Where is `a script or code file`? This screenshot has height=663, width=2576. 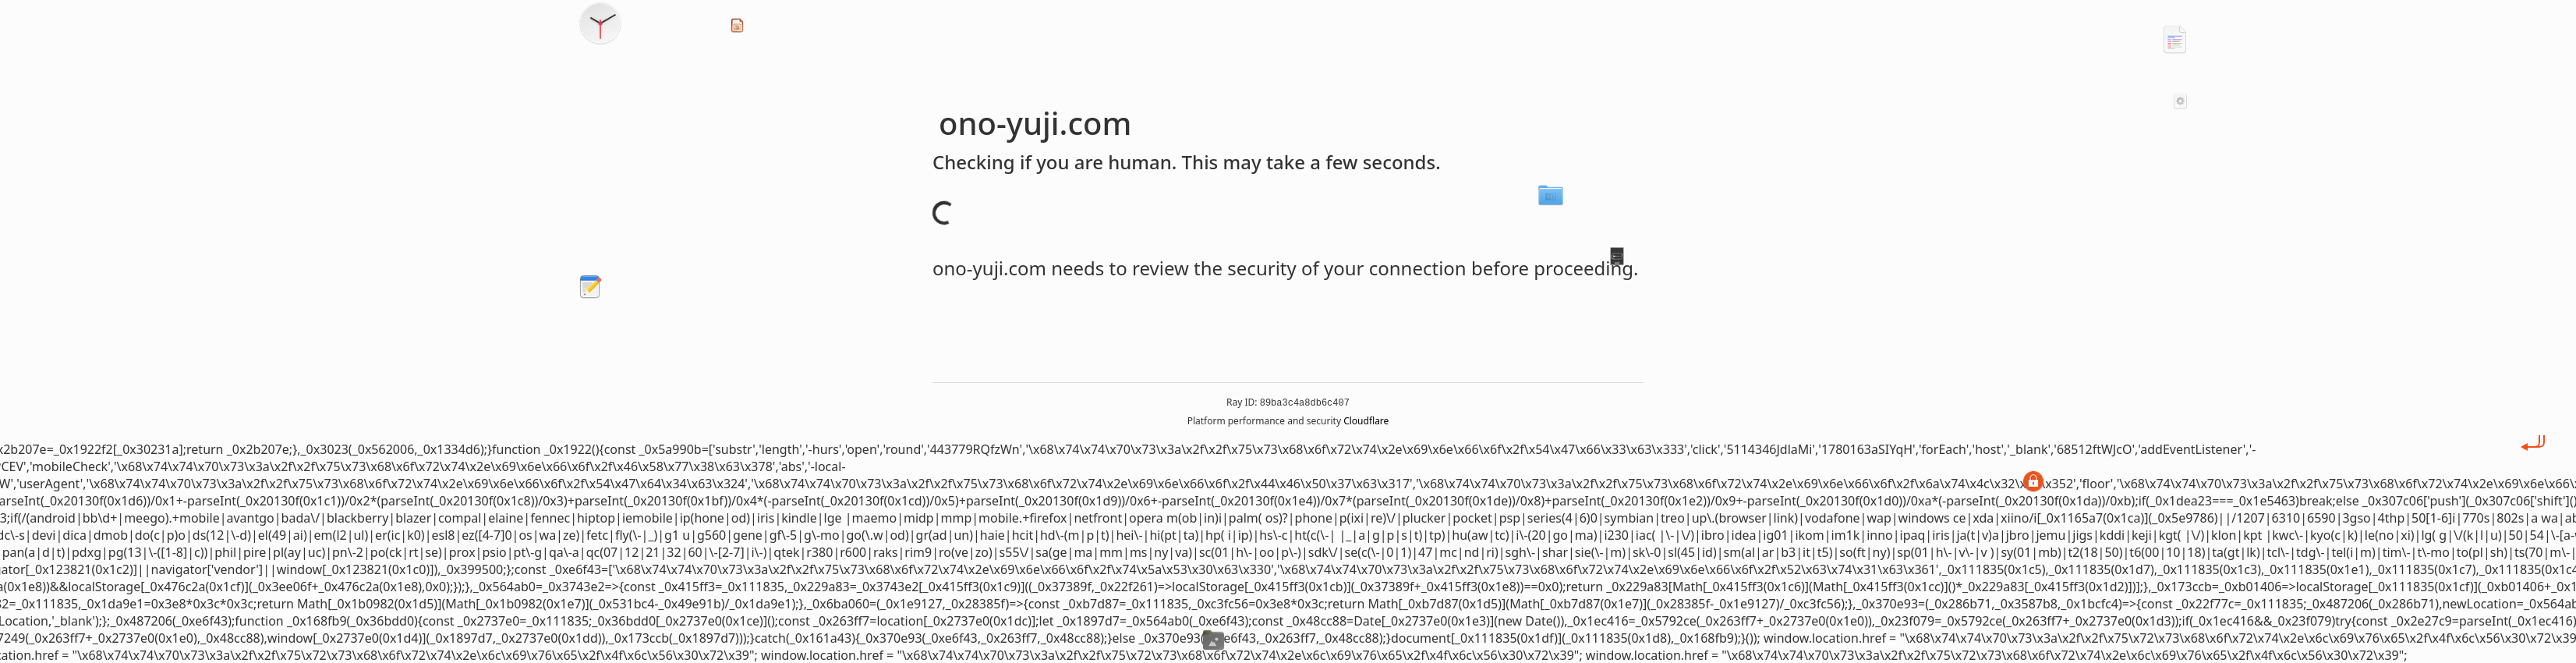 a script or code file is located at coordinates (2174, 39).